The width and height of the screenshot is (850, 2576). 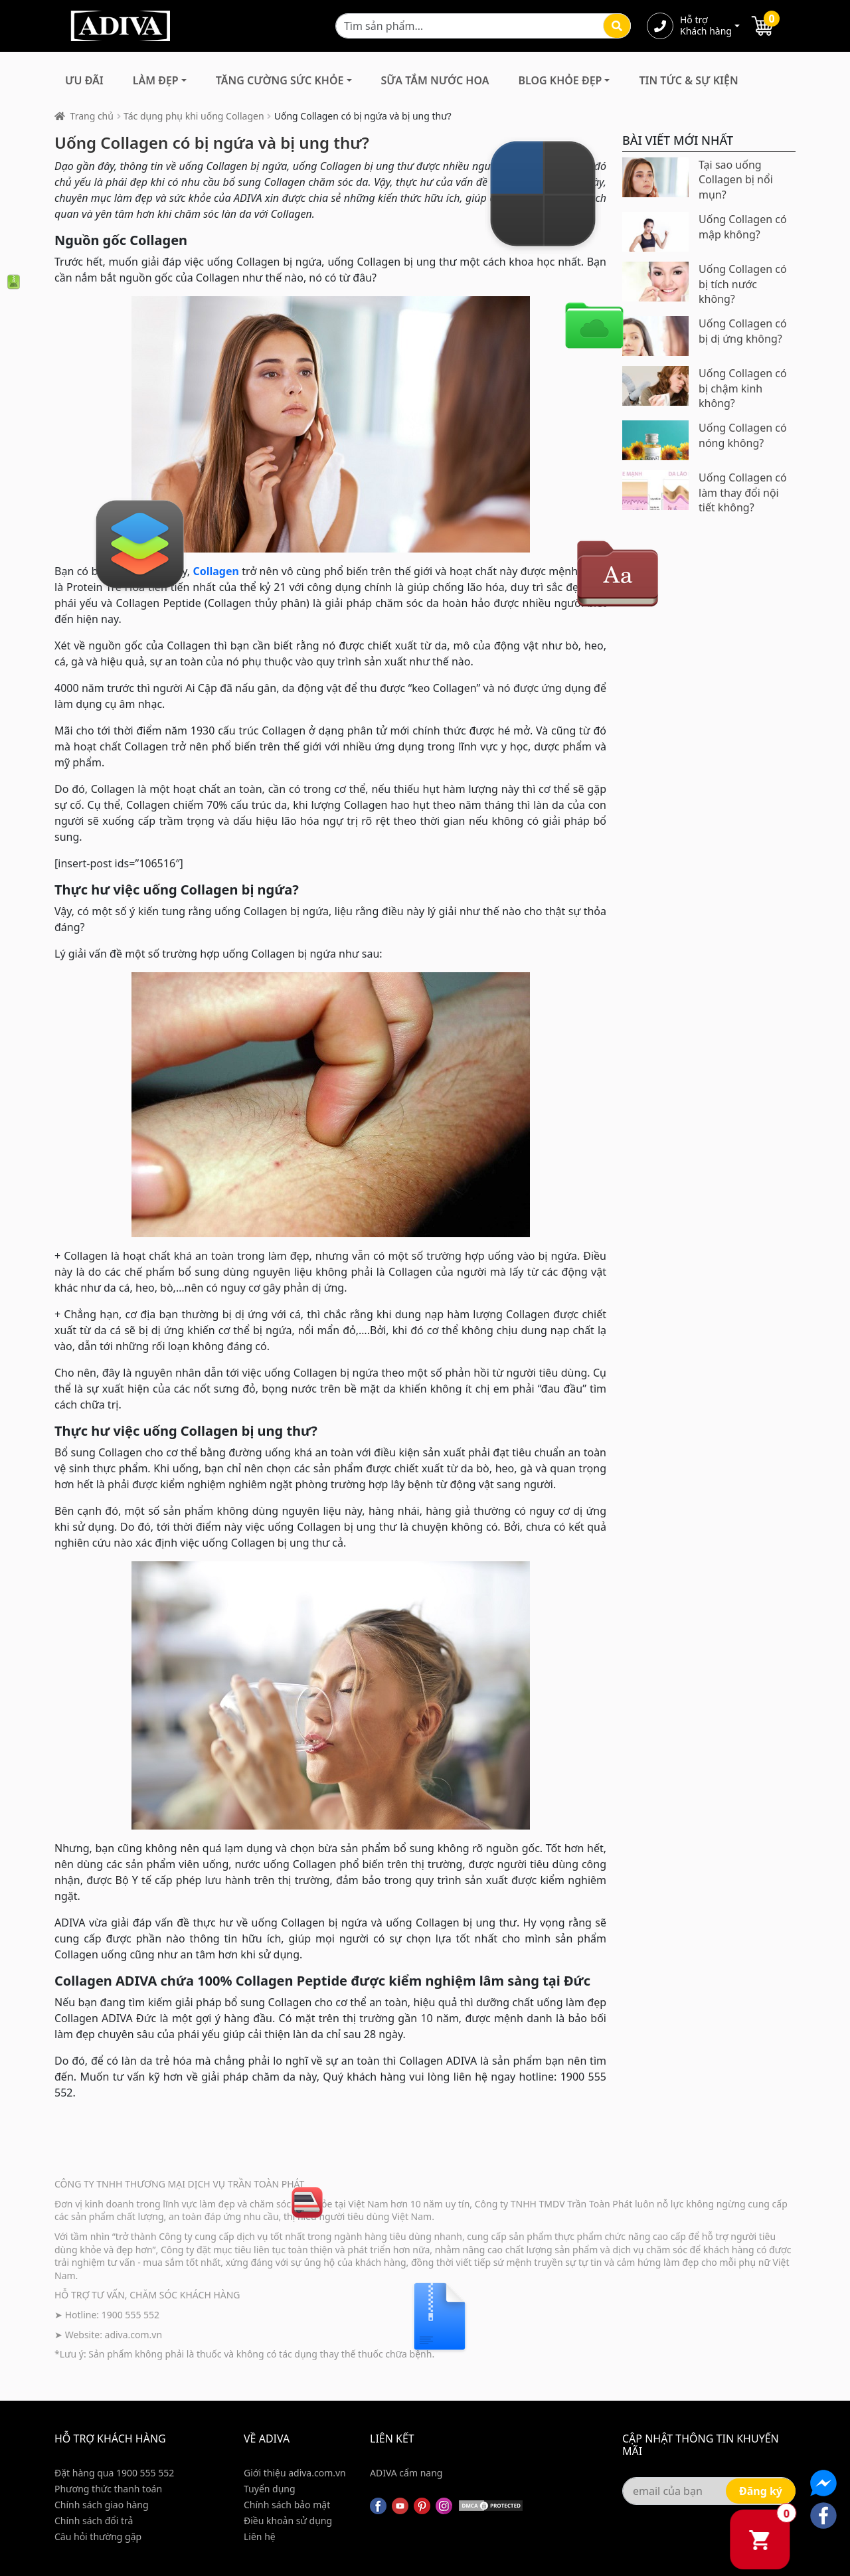 What do you see at coordinates (543, 195) in the screenshot?
I see `configure desktop workspace settings` at bounding box center [543, 195].